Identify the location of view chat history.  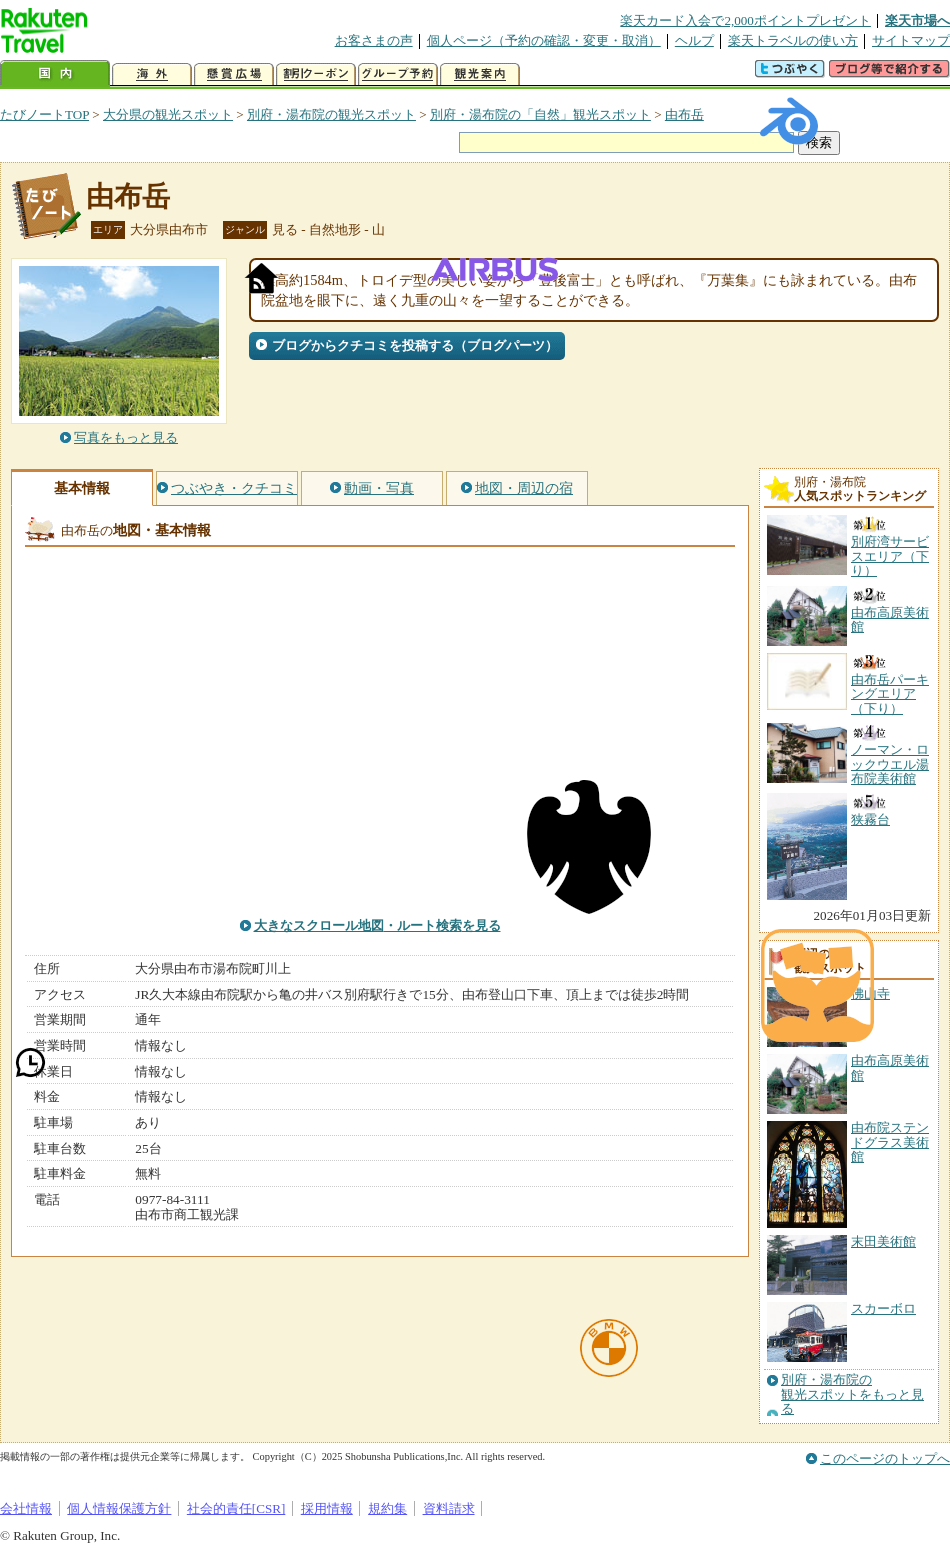
(30, 1062).